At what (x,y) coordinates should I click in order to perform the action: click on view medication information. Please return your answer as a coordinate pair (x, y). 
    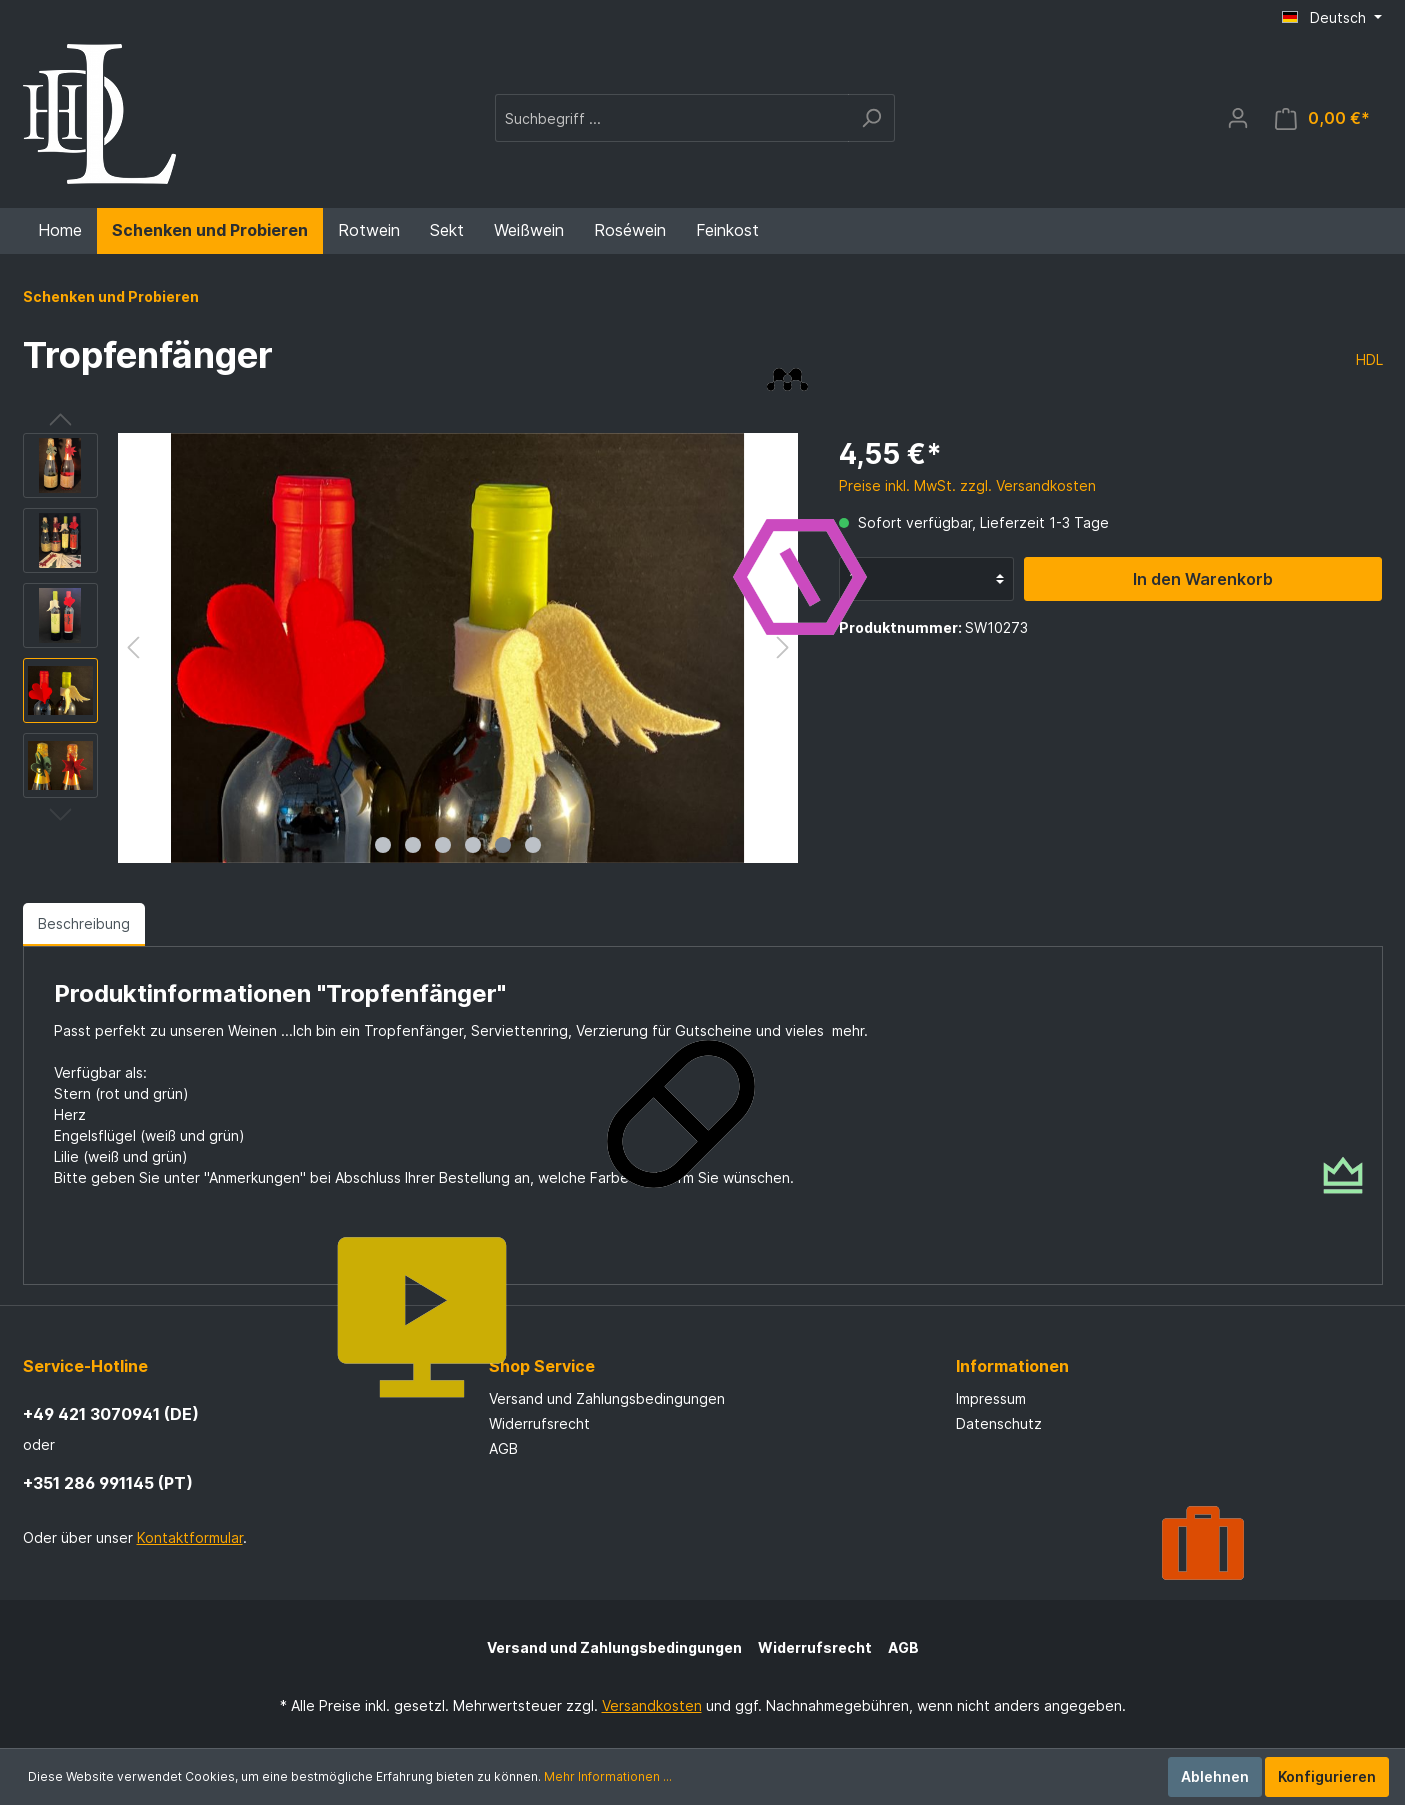
    Looking at the image, I should click on (681, 1114).